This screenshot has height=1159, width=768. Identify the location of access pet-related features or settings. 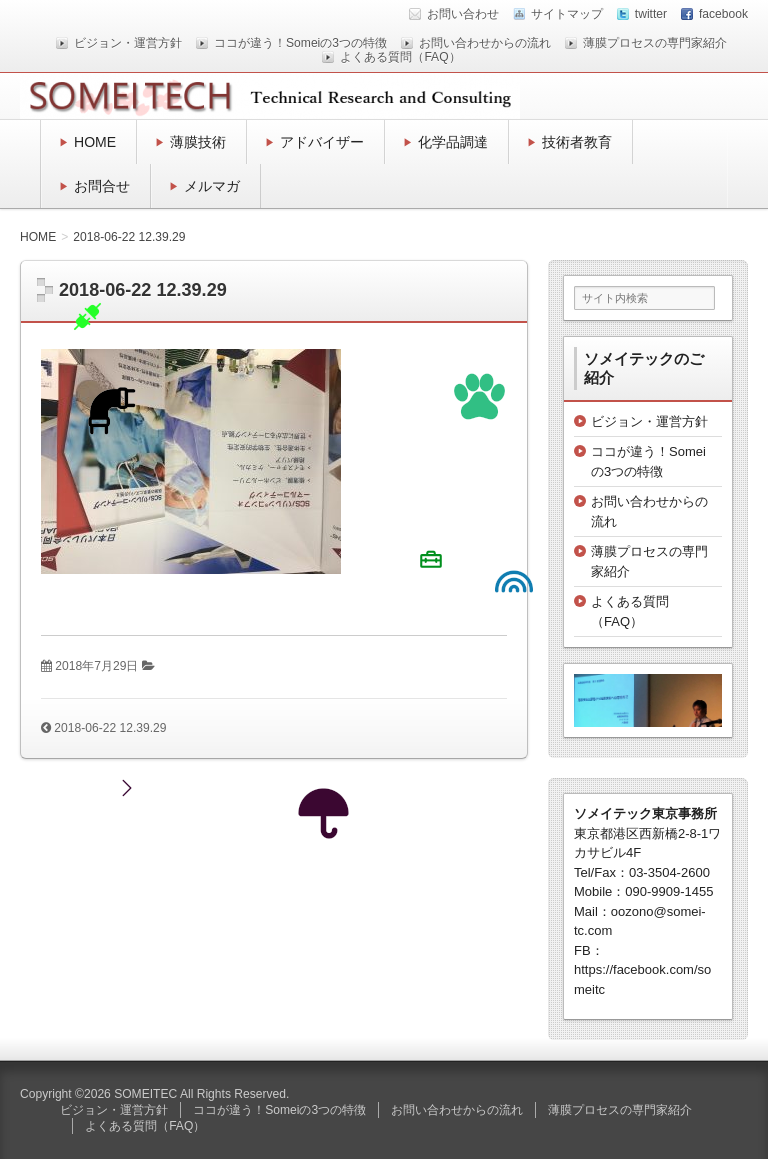
(479, 396).